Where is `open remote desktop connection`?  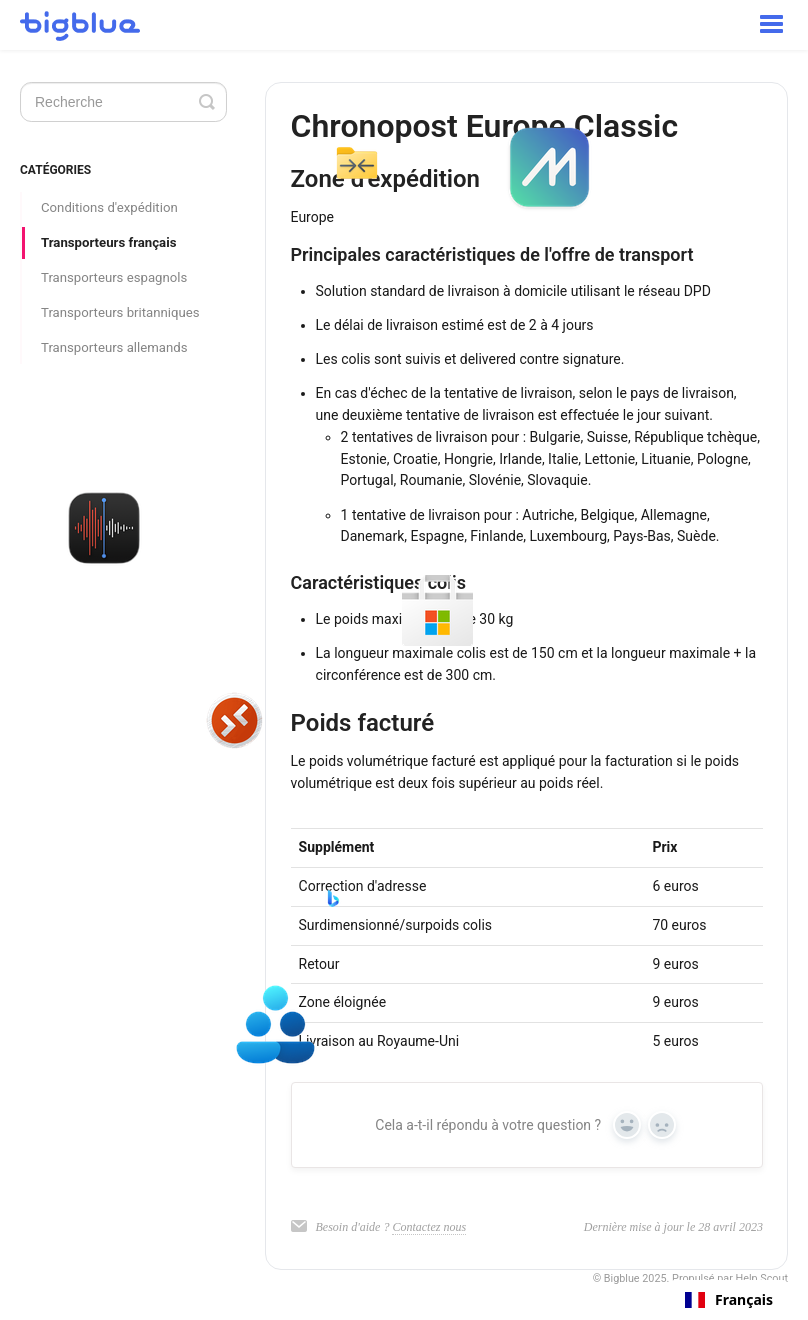
open remote desktop connection is located at coordinates (234, 720).